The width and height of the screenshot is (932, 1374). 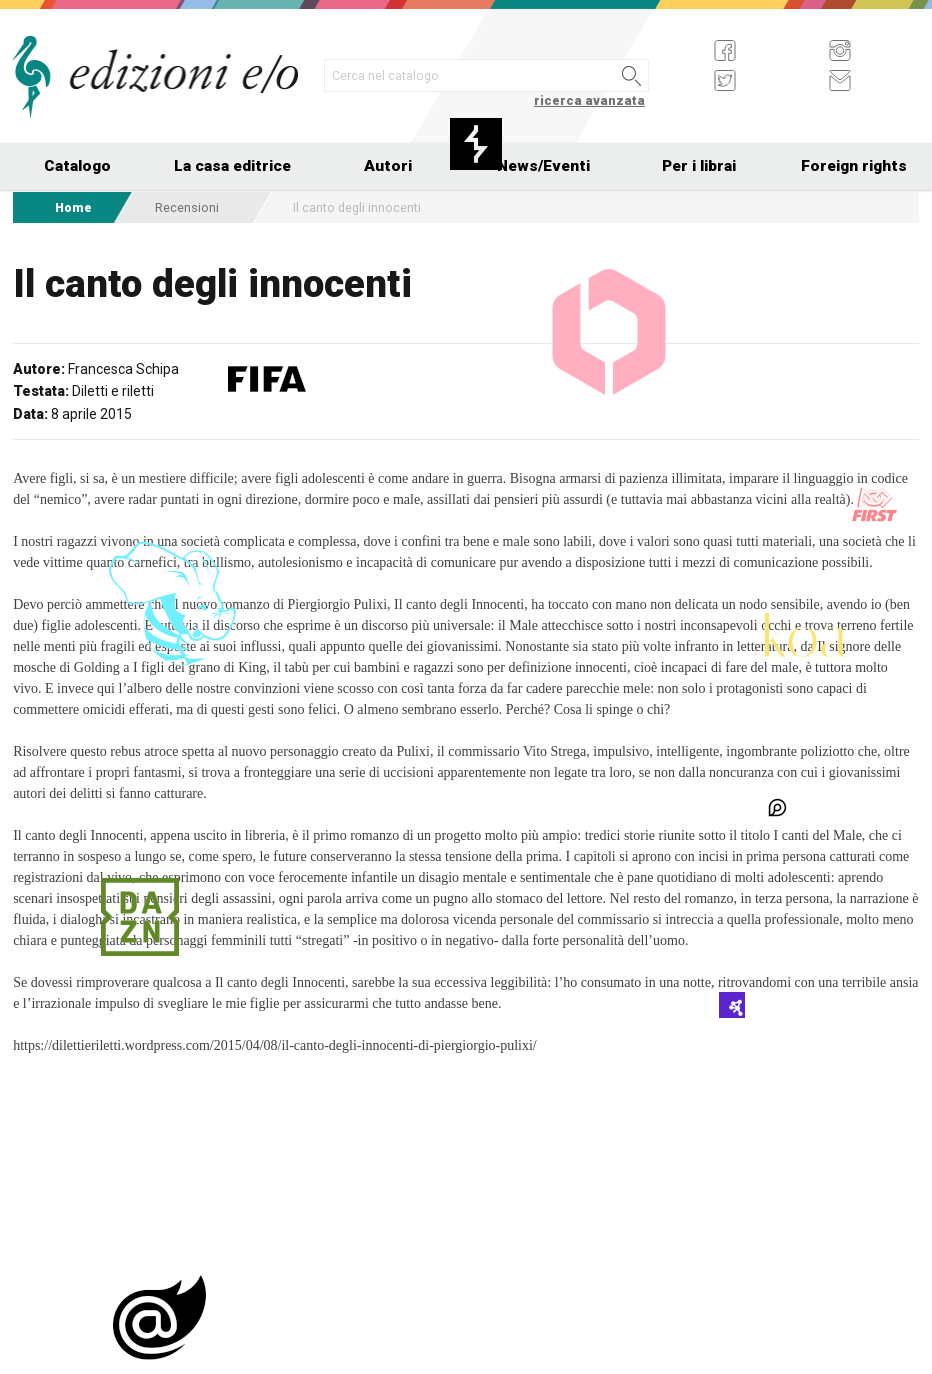 What do you see at coordinates (806, 635) in the screenshot?
I see `navigate to the Koa framework homepage` at bounding box center [806, 635].